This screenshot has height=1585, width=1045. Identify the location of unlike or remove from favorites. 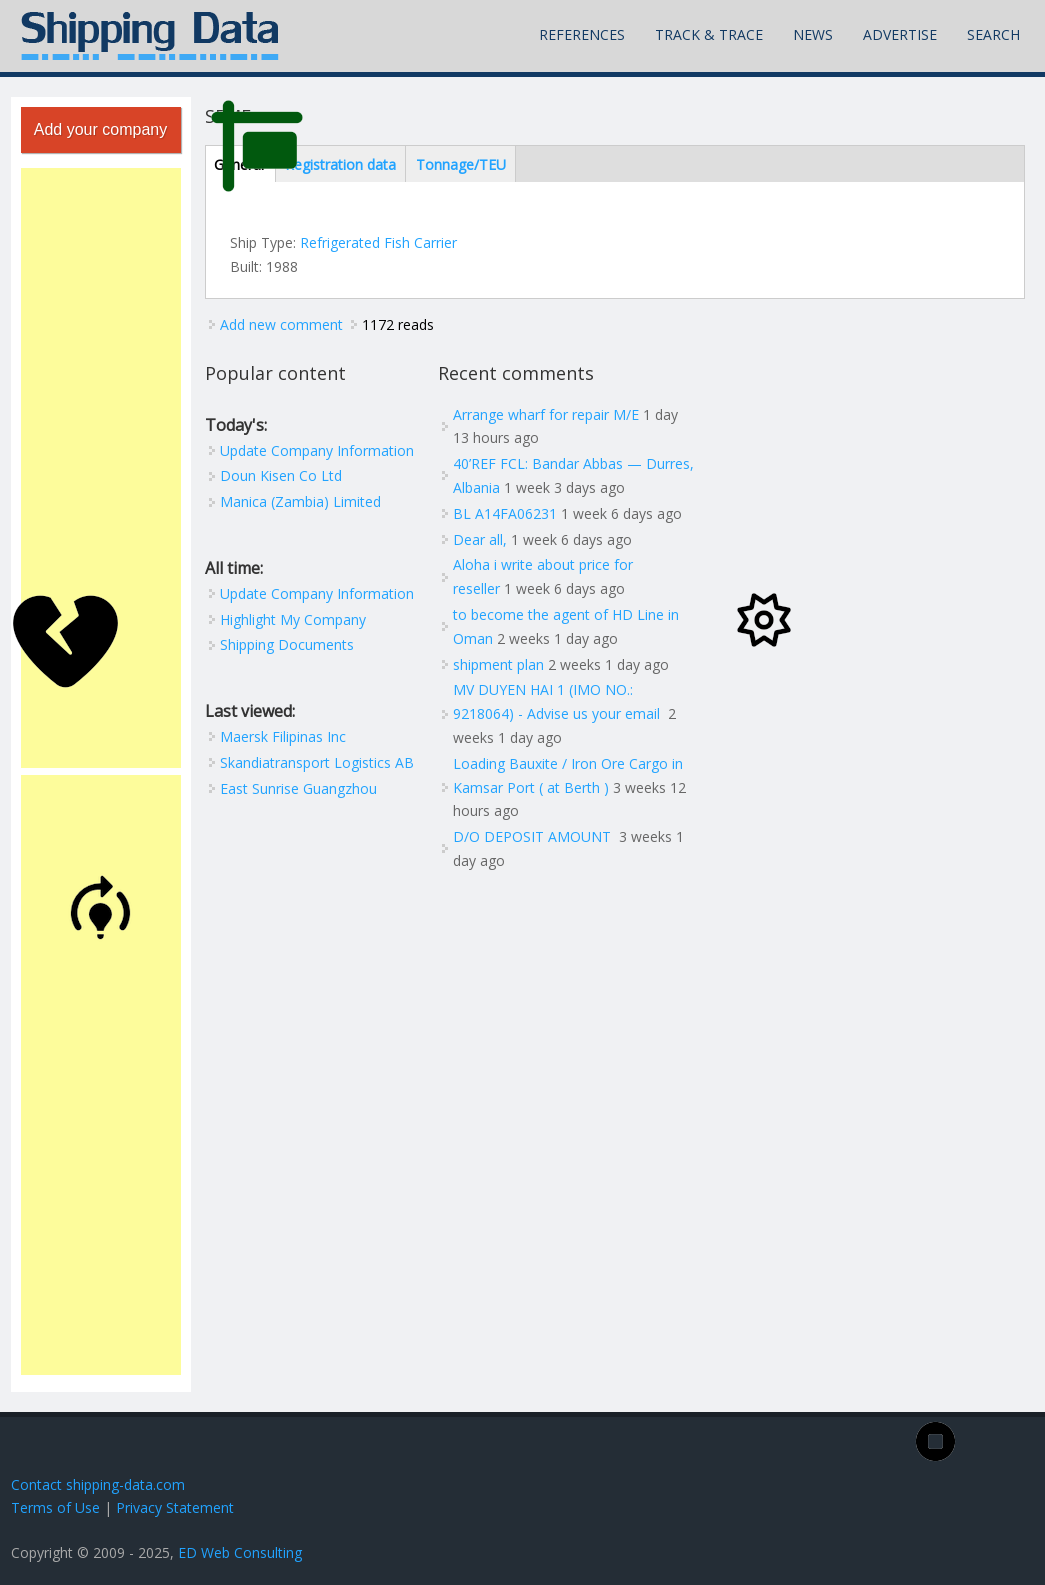
(65, 641).